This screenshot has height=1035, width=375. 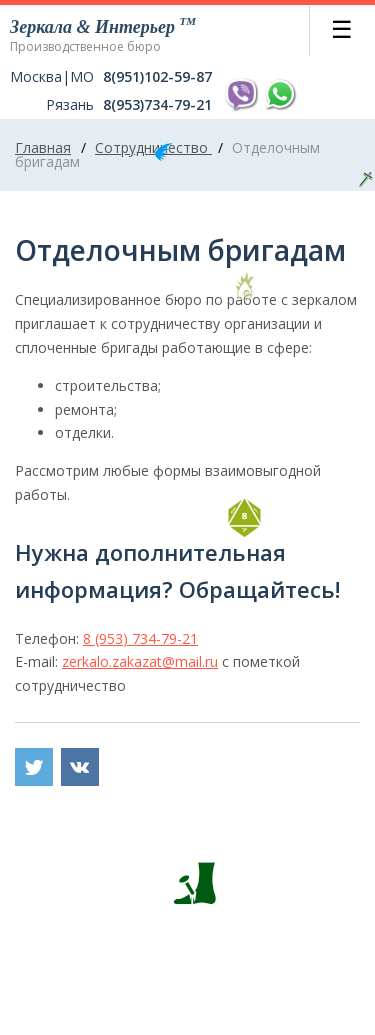 What do you see at coordinates (244, 517) in the screenshot?
I see `roll a d8 die in-game` at bounding box center [244, 517].